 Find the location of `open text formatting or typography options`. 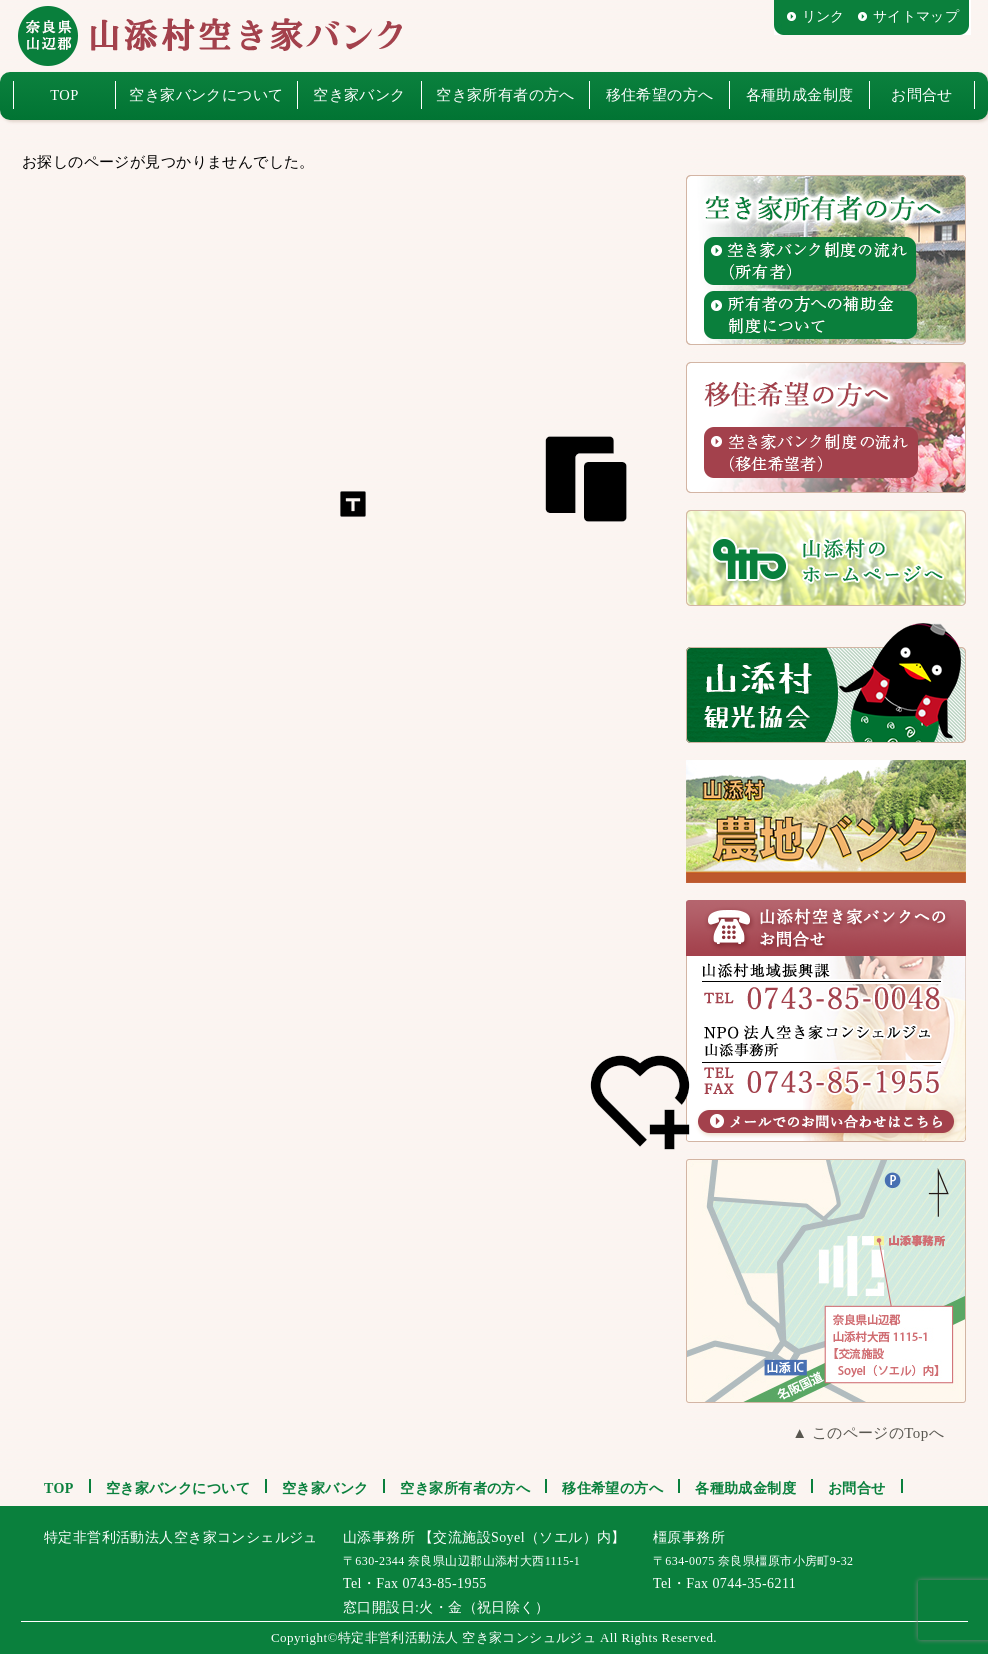

open text formatting or typography options is located at coordinates (353, 504).